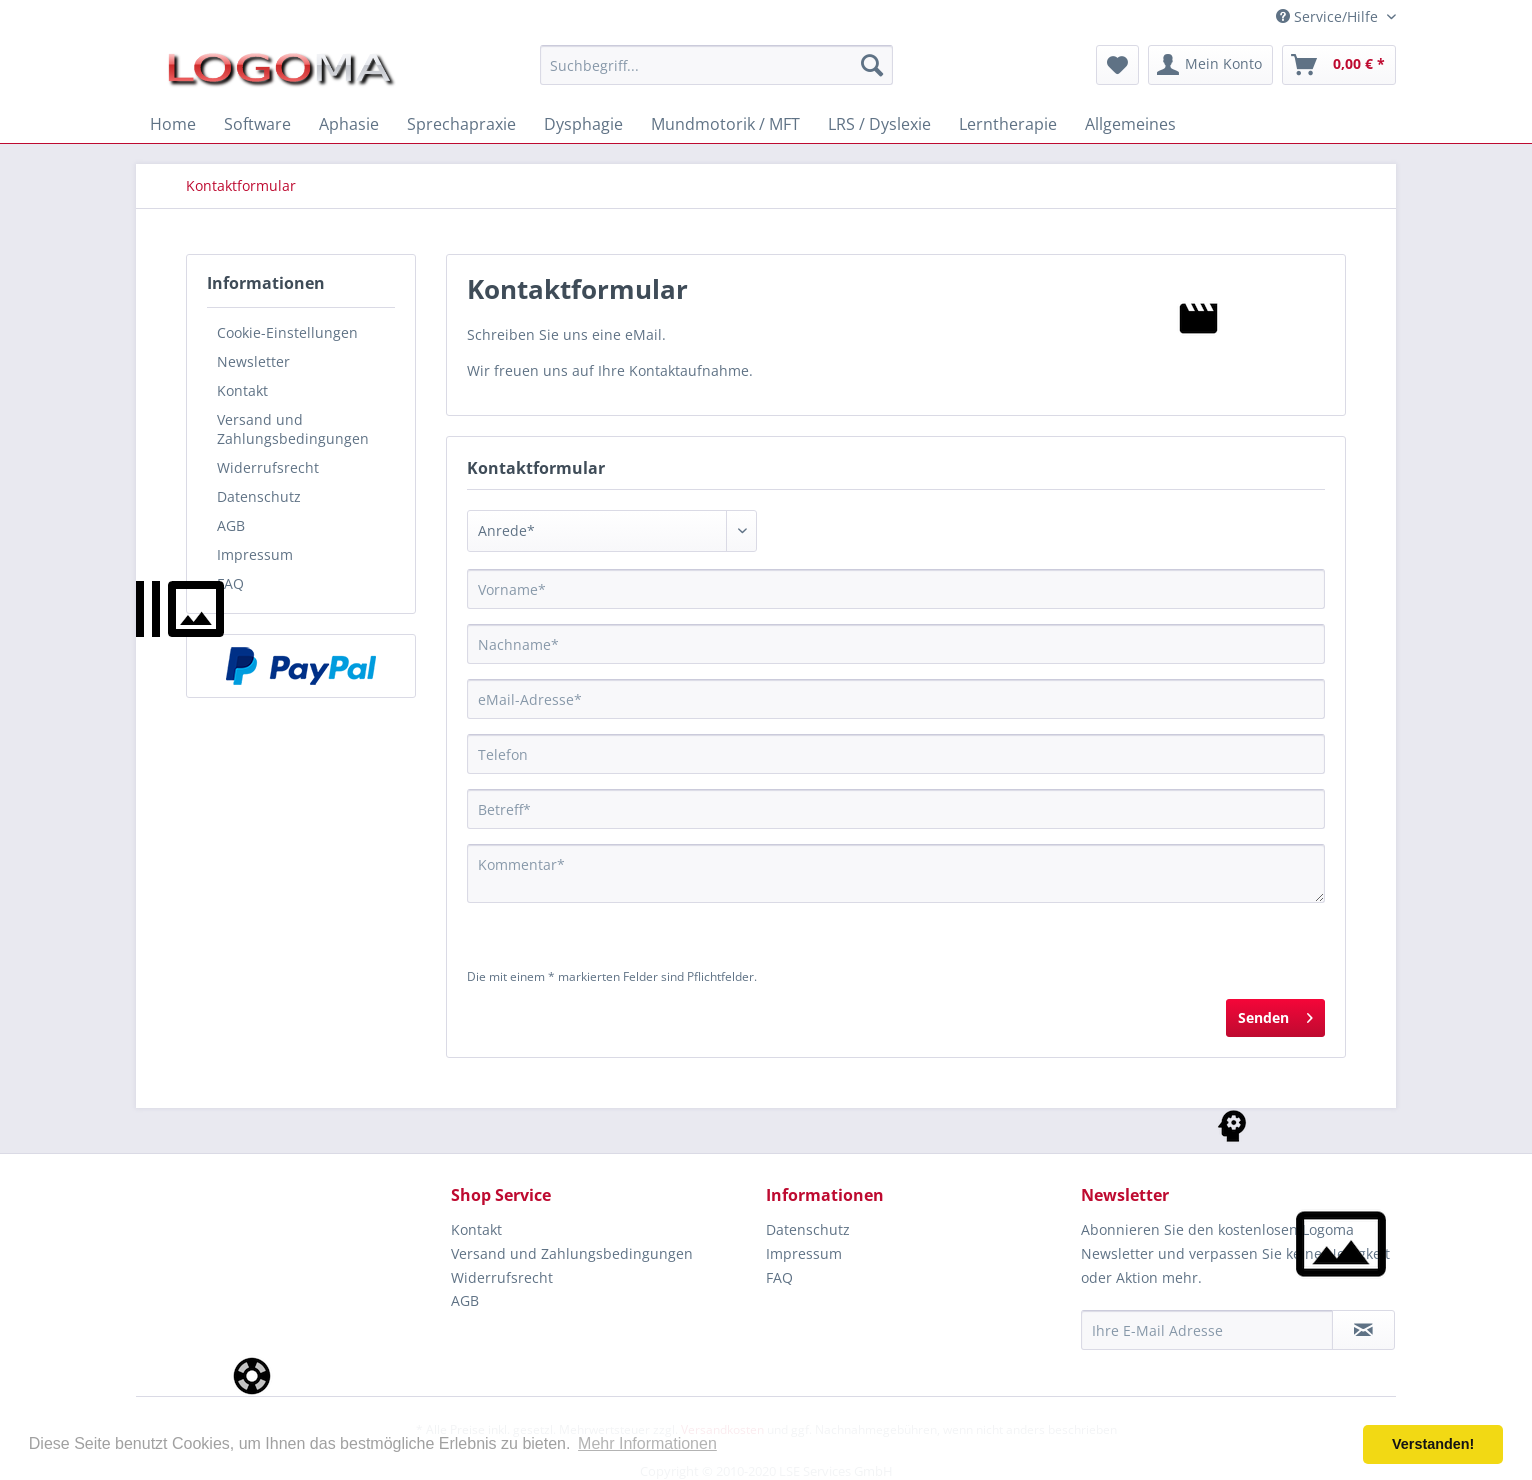 Image resolution: width=1532 pixels, height=1480 pixels. Describe the element at coordinates (1198, 318) in the screenshot. I see `access video or movie content` at that location.